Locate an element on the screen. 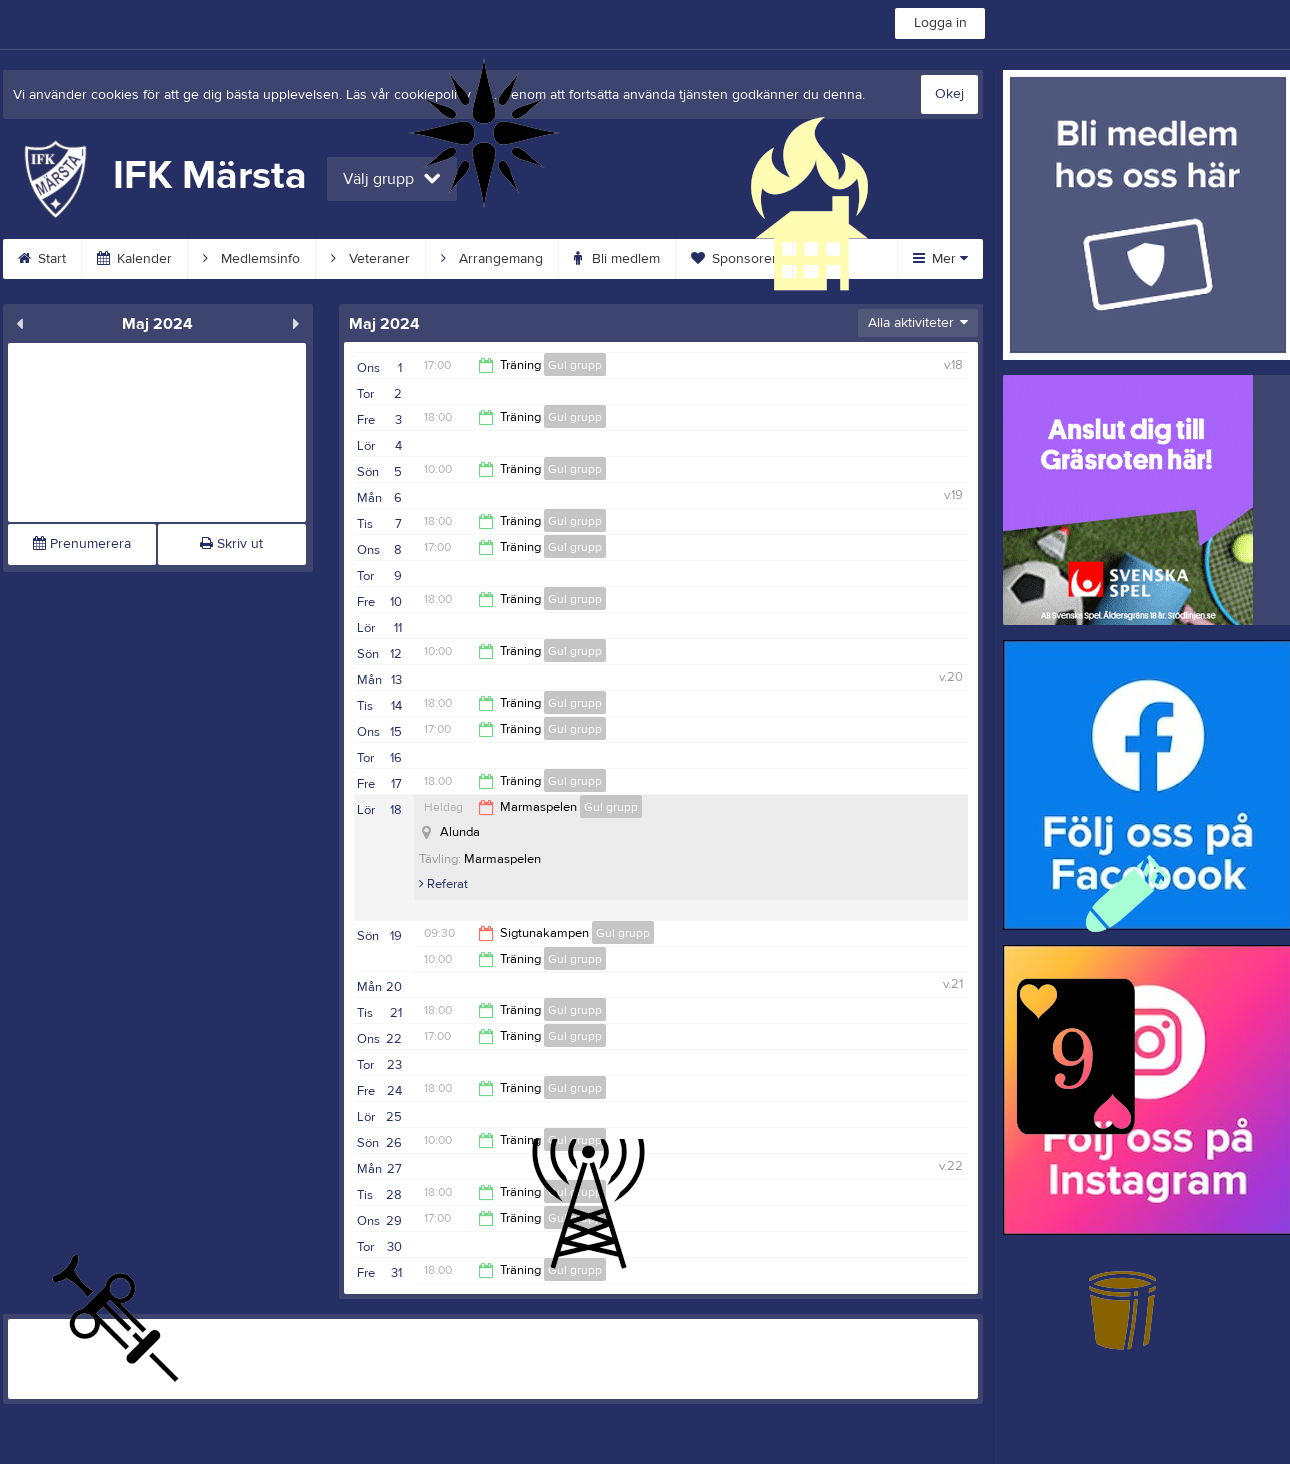  nine of hearts playing card is located at coordinates (1075, 1056).